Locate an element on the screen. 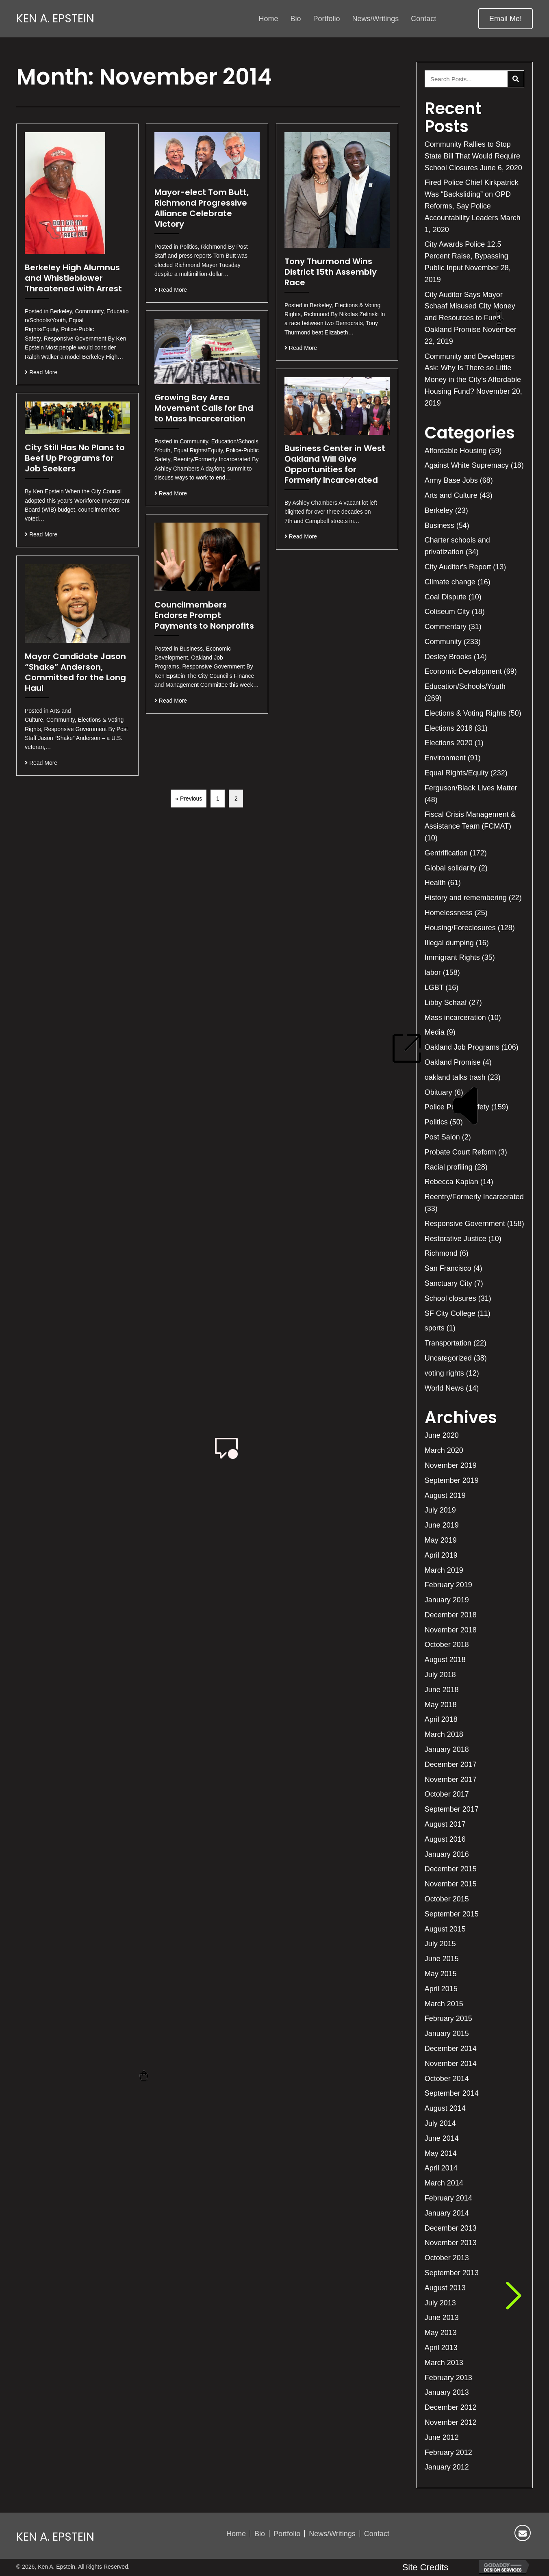 Image resolution: width=549 pixels, height=2576 pixels. view your shopping bag is located at coordinates (144, 2076).